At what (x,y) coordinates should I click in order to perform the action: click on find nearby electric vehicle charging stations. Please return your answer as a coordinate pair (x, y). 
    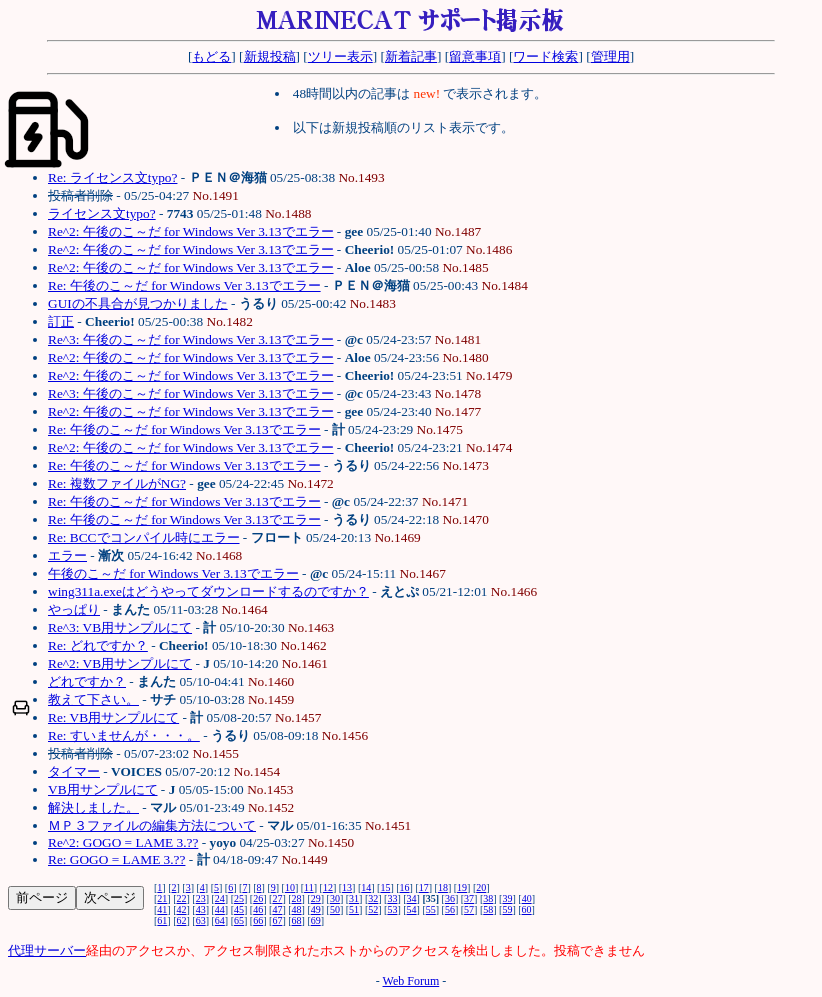
    Looking at the image, I should click on (46, 129).